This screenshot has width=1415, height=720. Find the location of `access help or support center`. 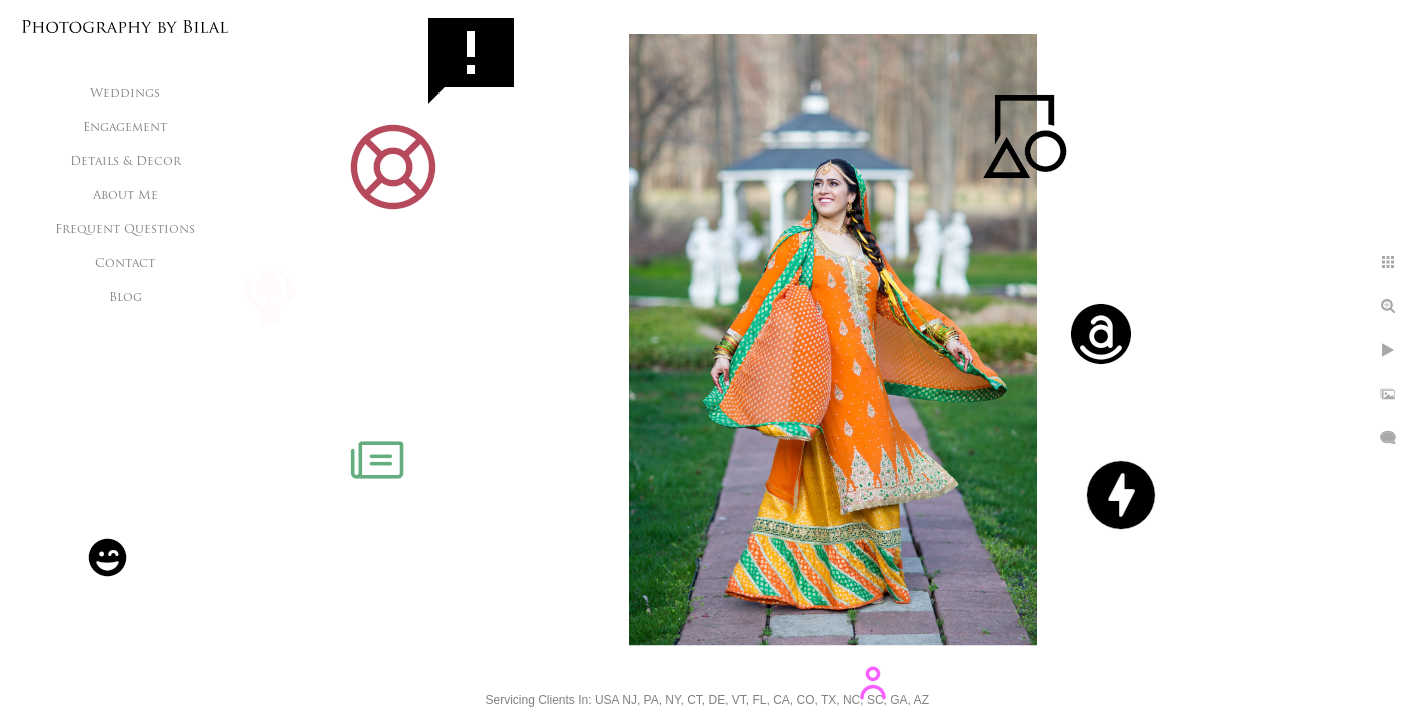

access help or support center is located at coordinates (393, 167).